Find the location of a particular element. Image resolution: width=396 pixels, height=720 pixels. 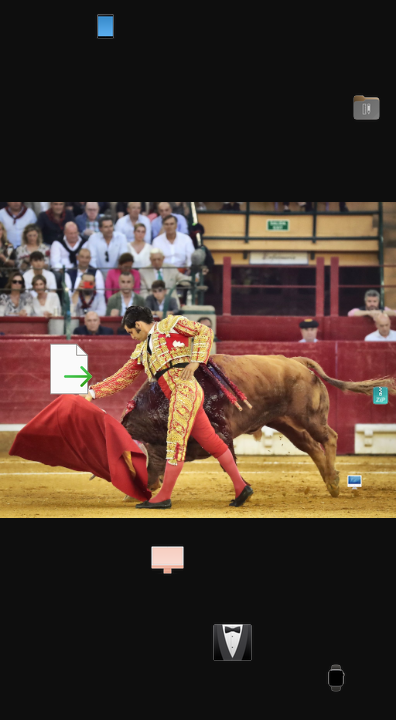

move file to another location is located at coordinates (69, 369).